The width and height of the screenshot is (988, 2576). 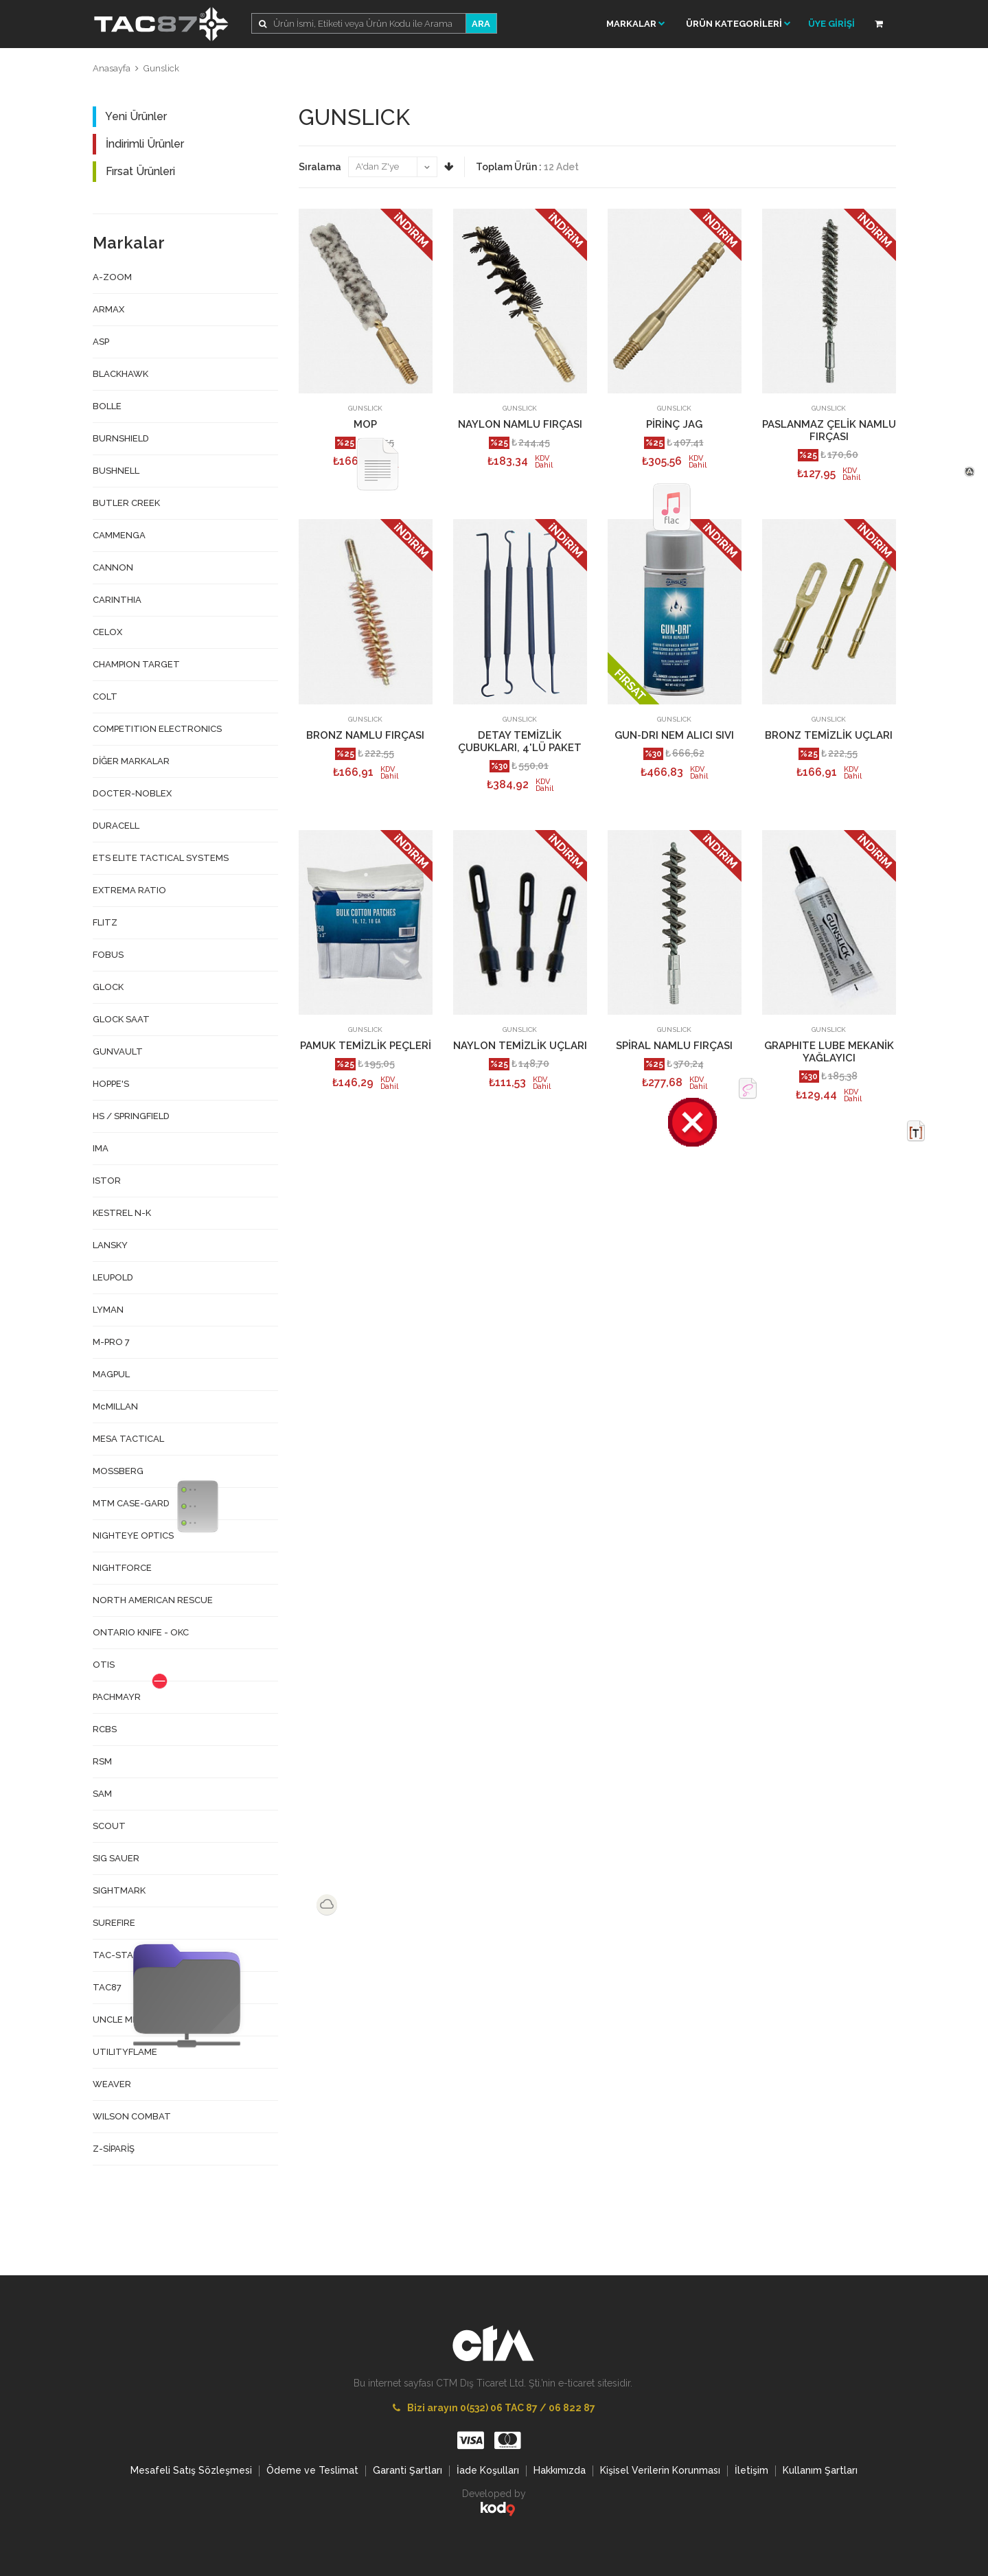 What do you see at coordinates (378, 464) in the screenshot?
I see `open a text file` at bounding box center [378, 464].